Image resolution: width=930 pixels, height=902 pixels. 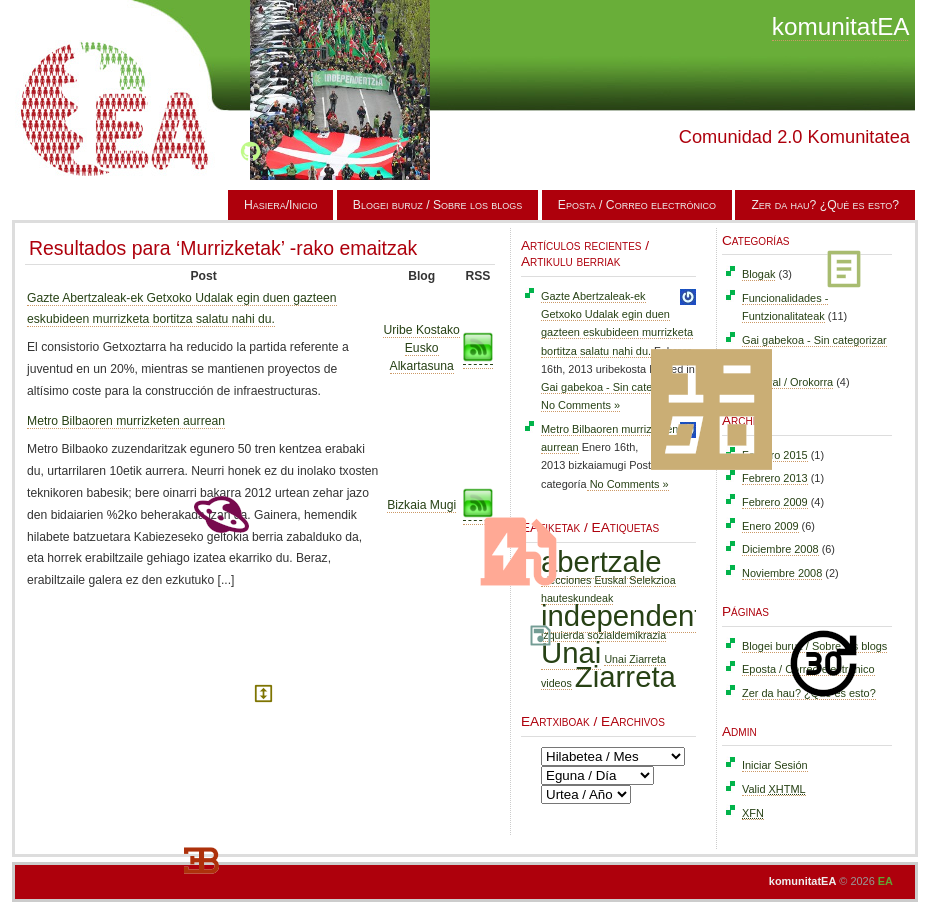 What do you see at coordinates (221, 514) in the screenshot?
I see `open hoppscotch api testing tool` at bounding box center [221, 514].